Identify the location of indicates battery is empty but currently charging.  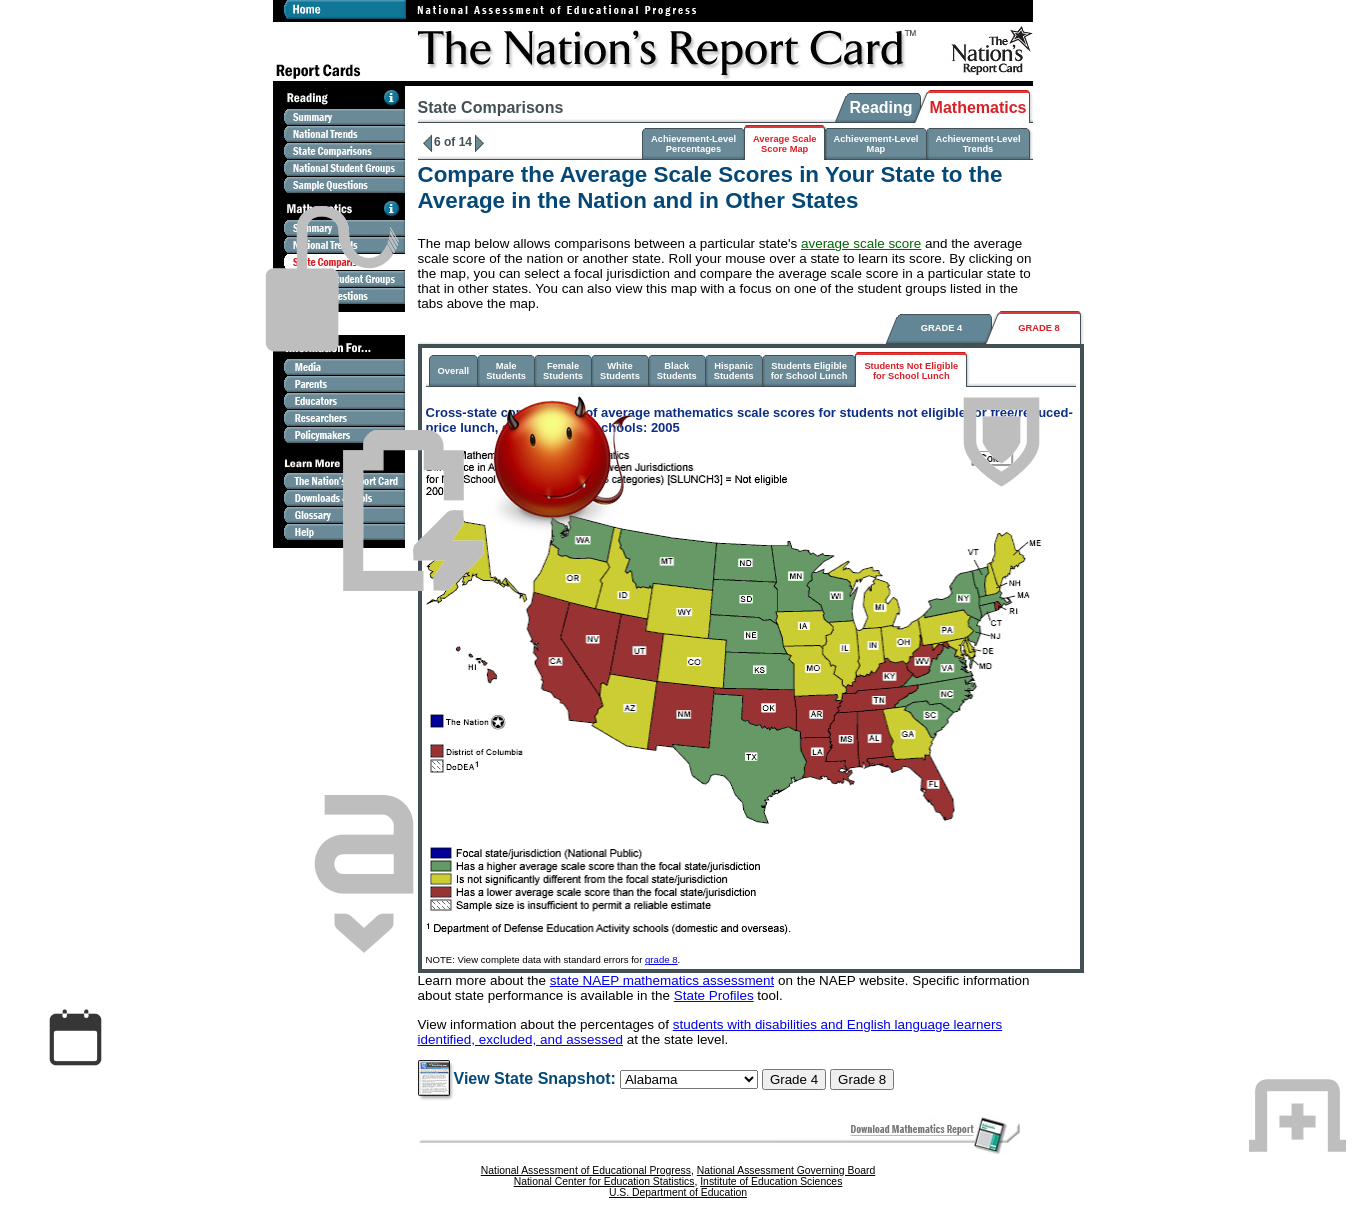
(403, 510).